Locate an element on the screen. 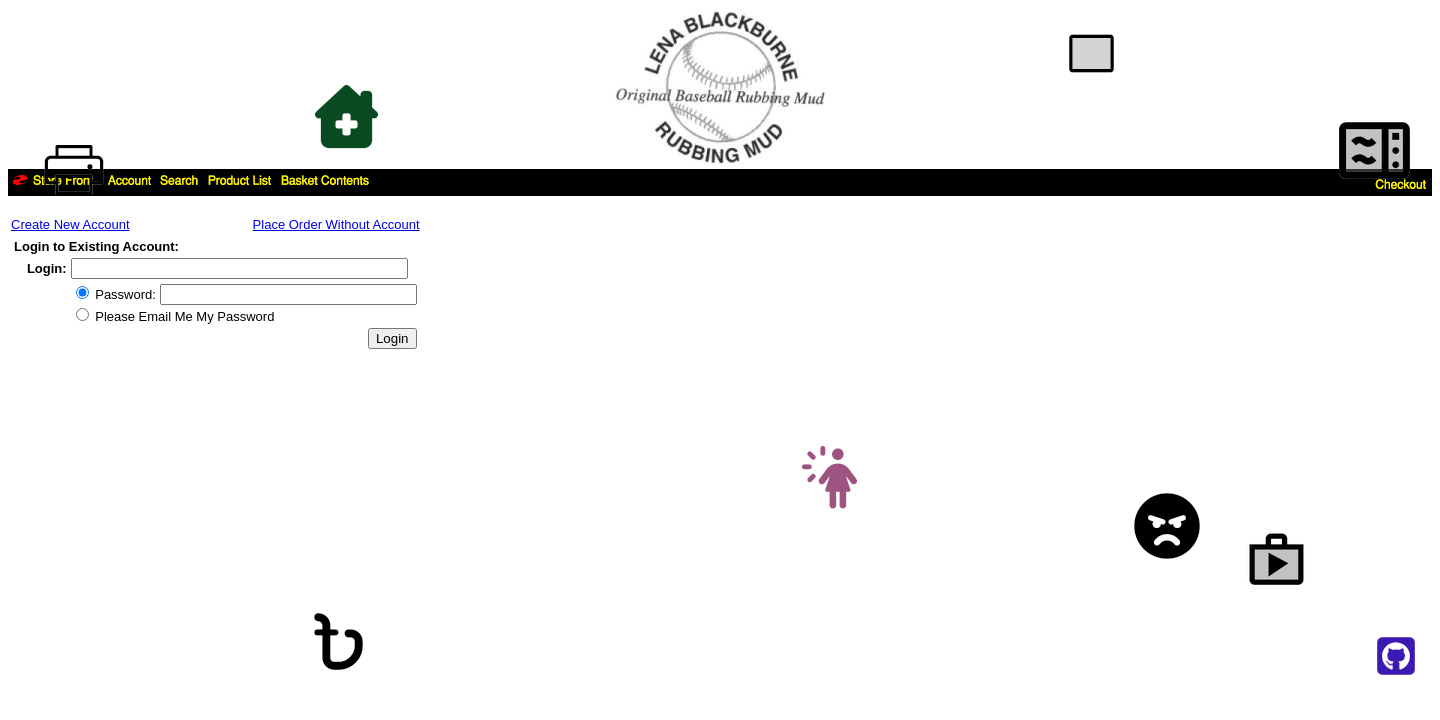 This screenshot has height=720, width=1440. access medical or healthcare services is located at coordinates (346, 116).